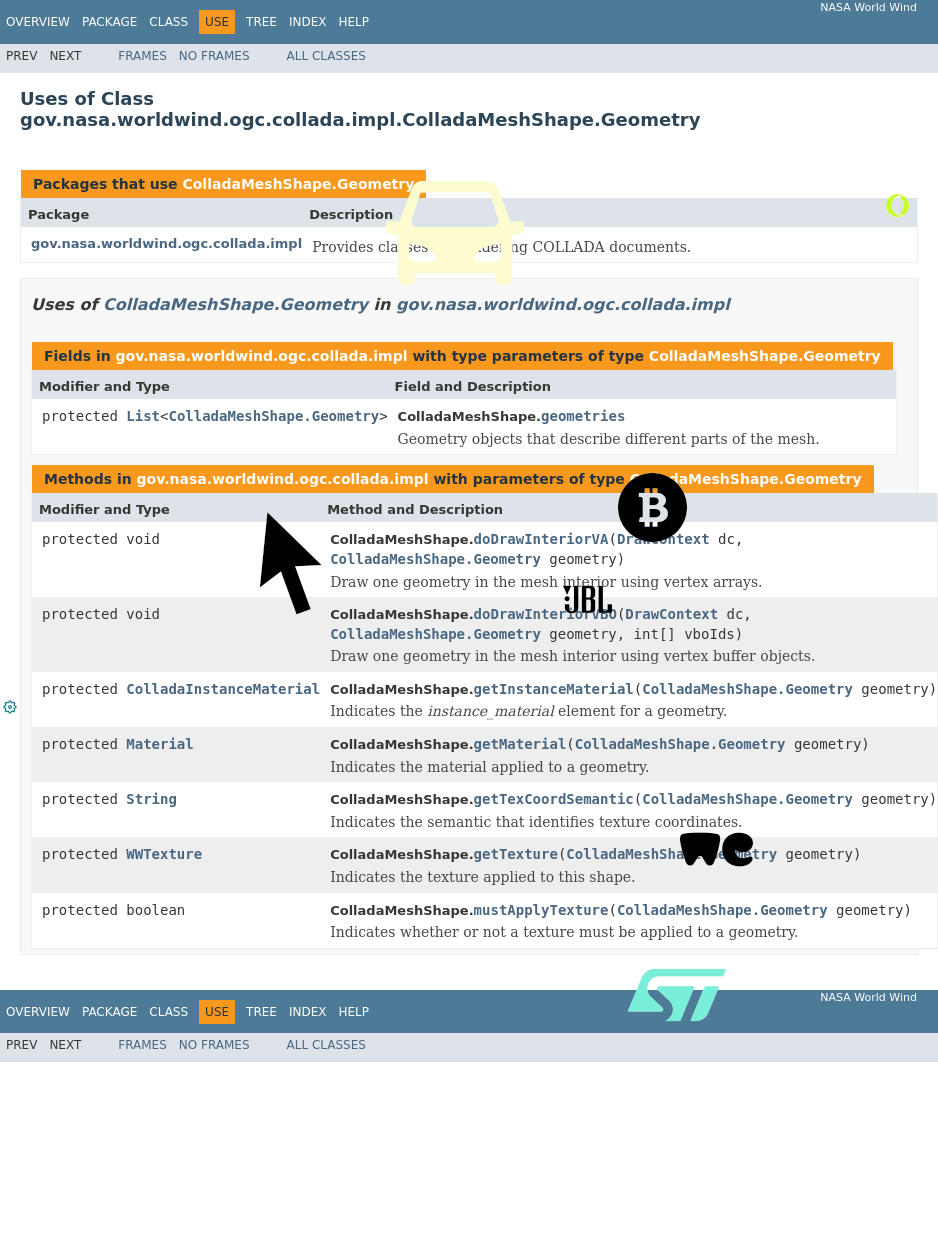 This screenshot has width=938, height=1234. What do you see at coordinates (652, 507) in the screenshot?
I see `bitcoin sv cryptocurrency logo` at bounding box center [652, 507].